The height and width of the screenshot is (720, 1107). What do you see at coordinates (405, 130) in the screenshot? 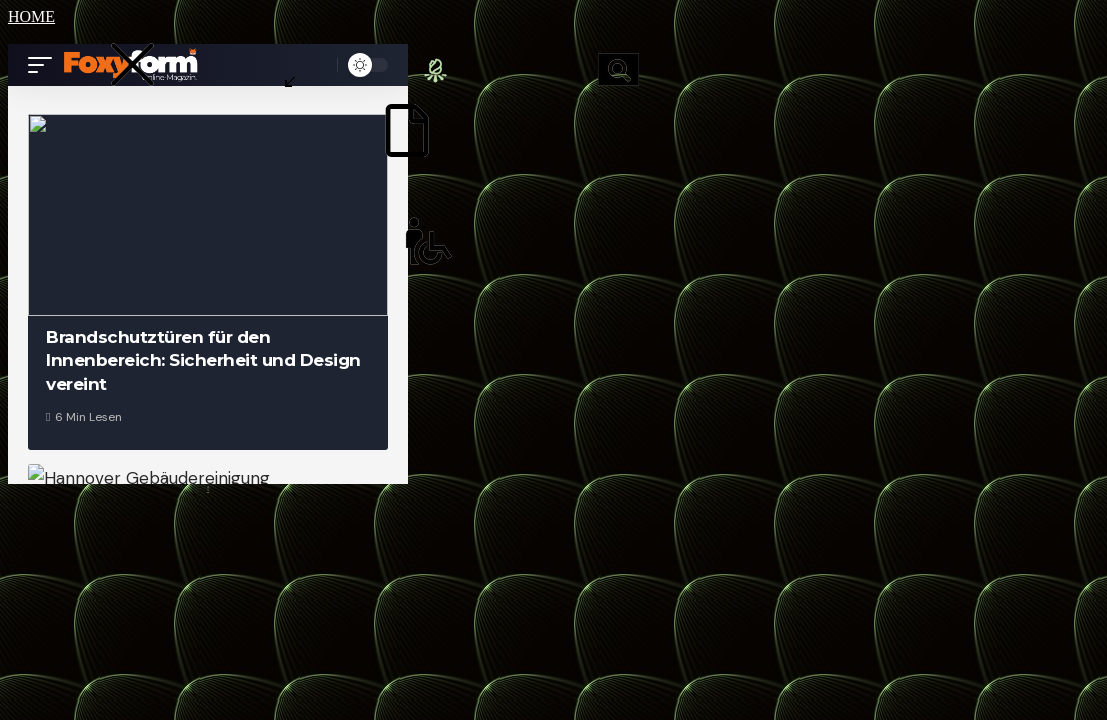
I see `view or open a file` at bounding box center [405, 130].